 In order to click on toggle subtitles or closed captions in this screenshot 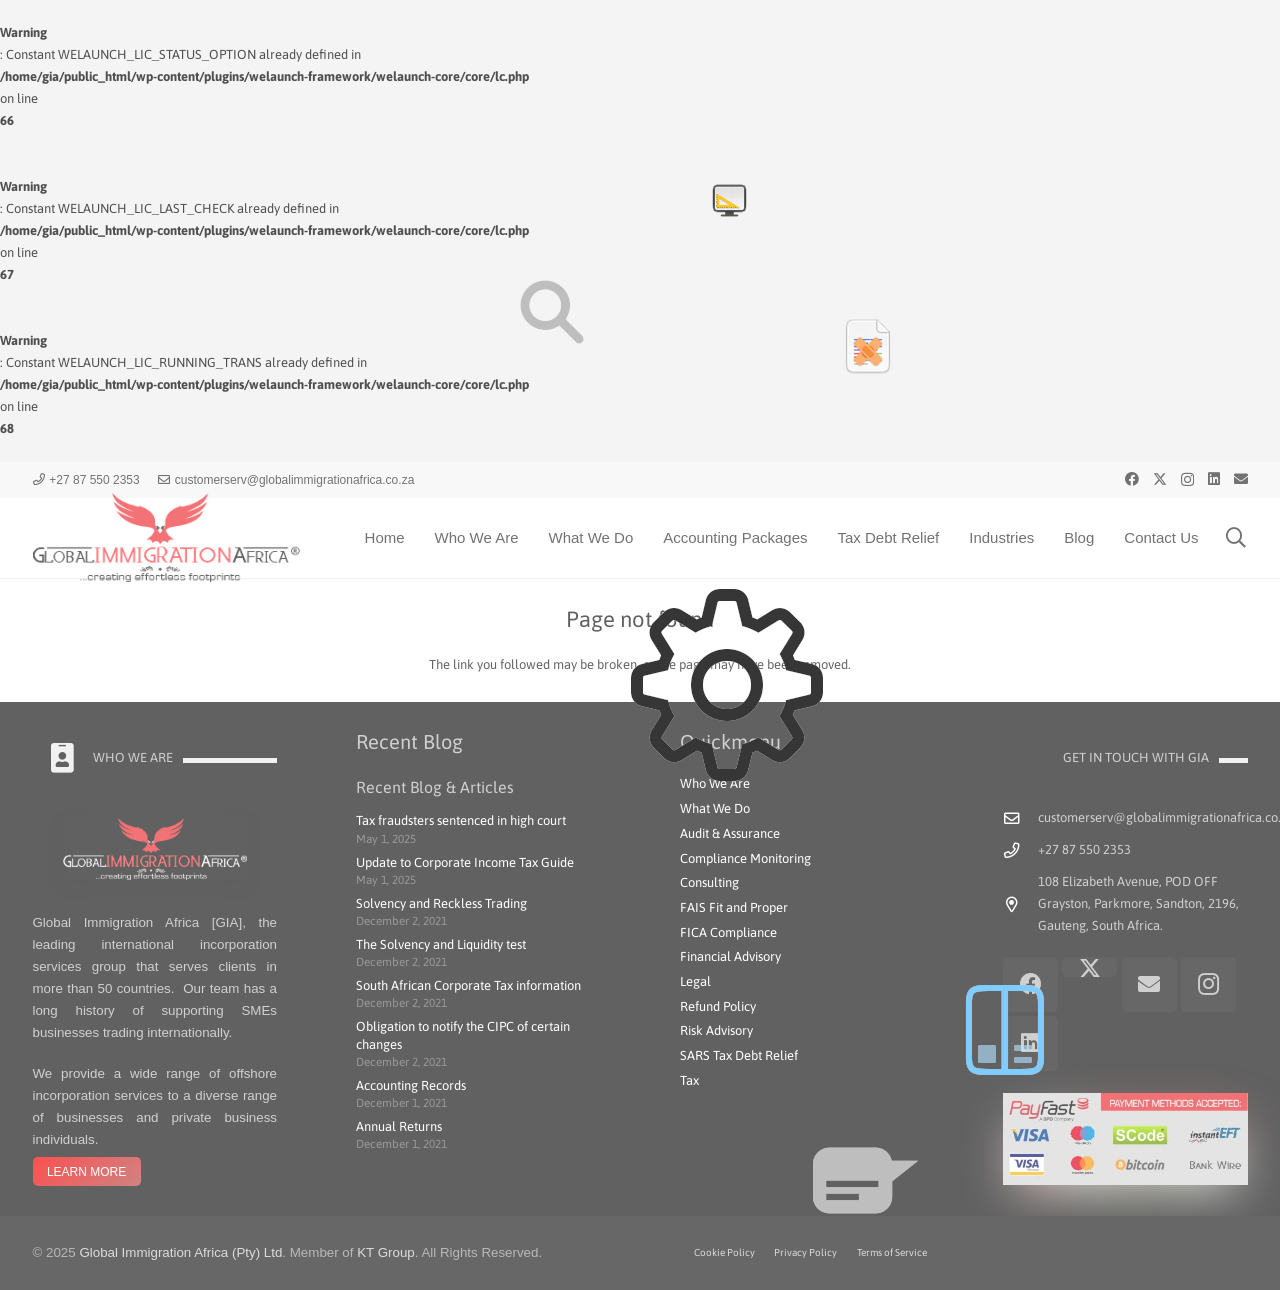, I will do `click(865, 1180)`.